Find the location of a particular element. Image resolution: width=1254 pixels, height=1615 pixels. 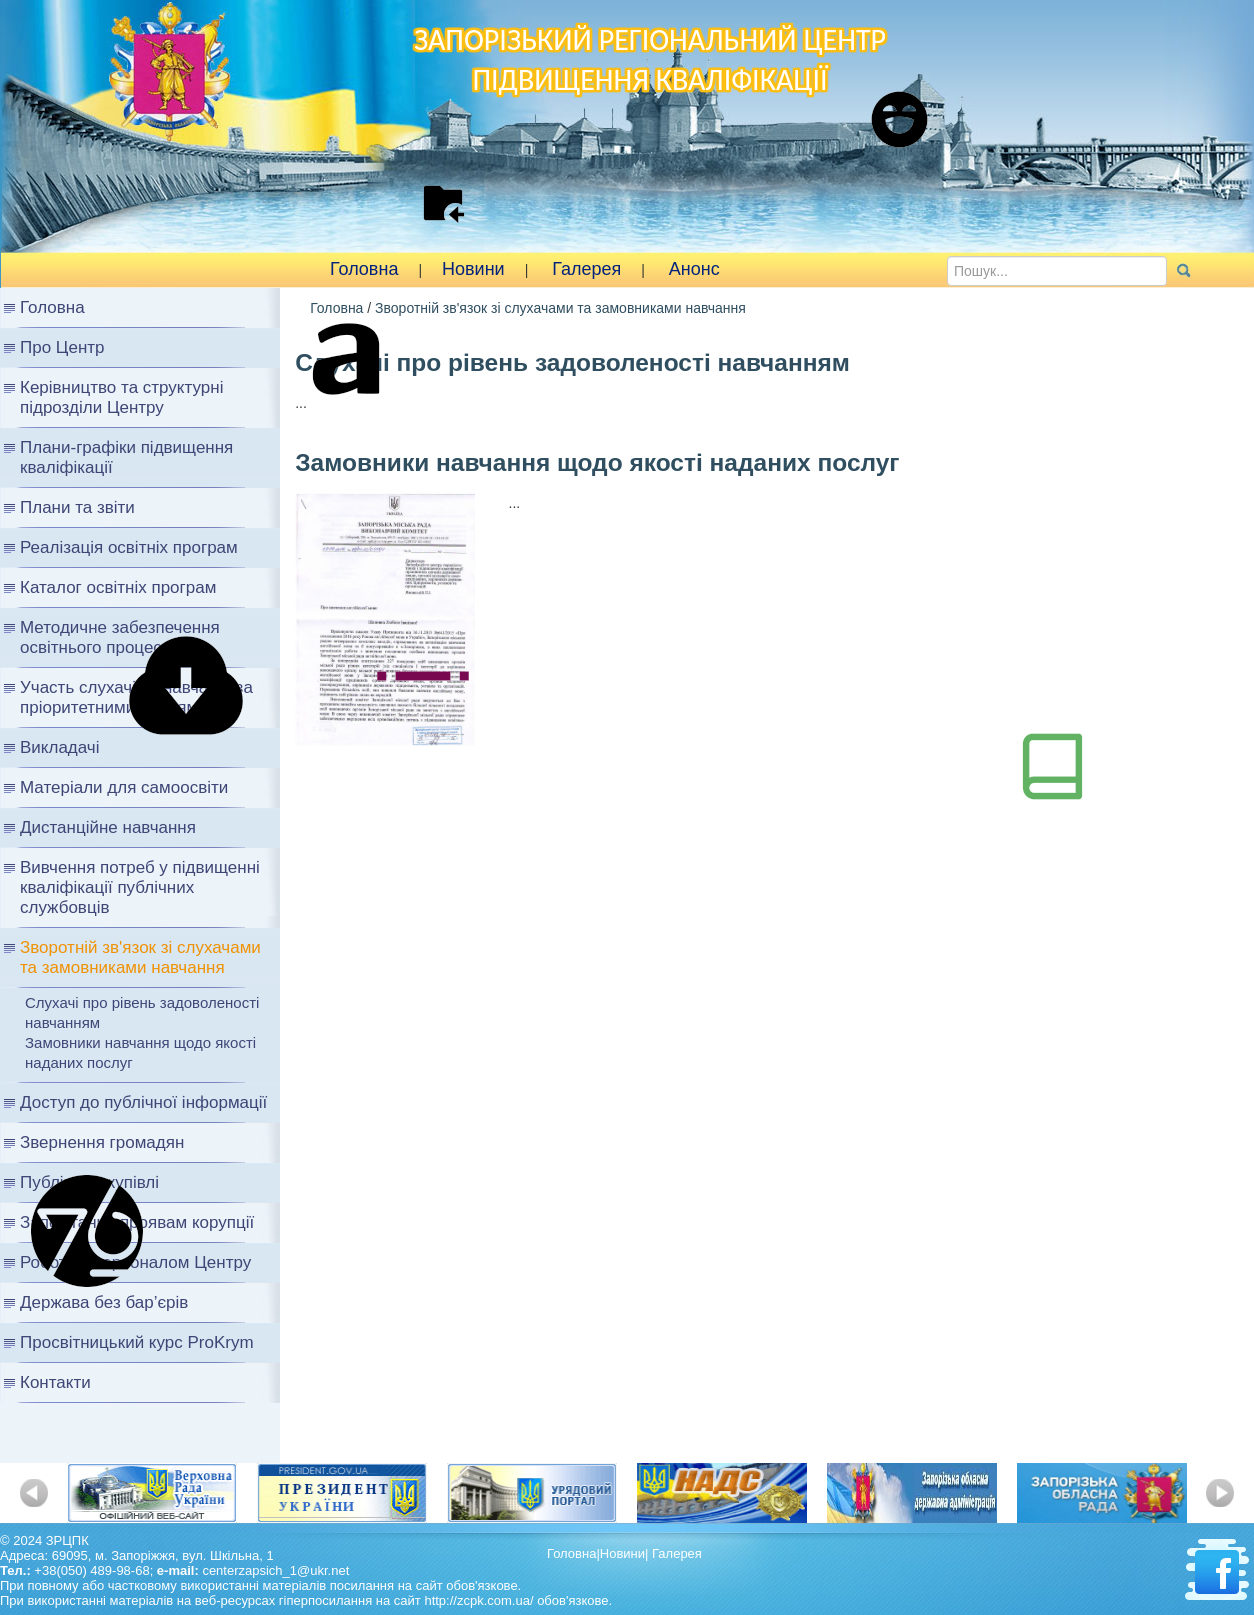

amilia brand logo is located at coordinates (346, 359).